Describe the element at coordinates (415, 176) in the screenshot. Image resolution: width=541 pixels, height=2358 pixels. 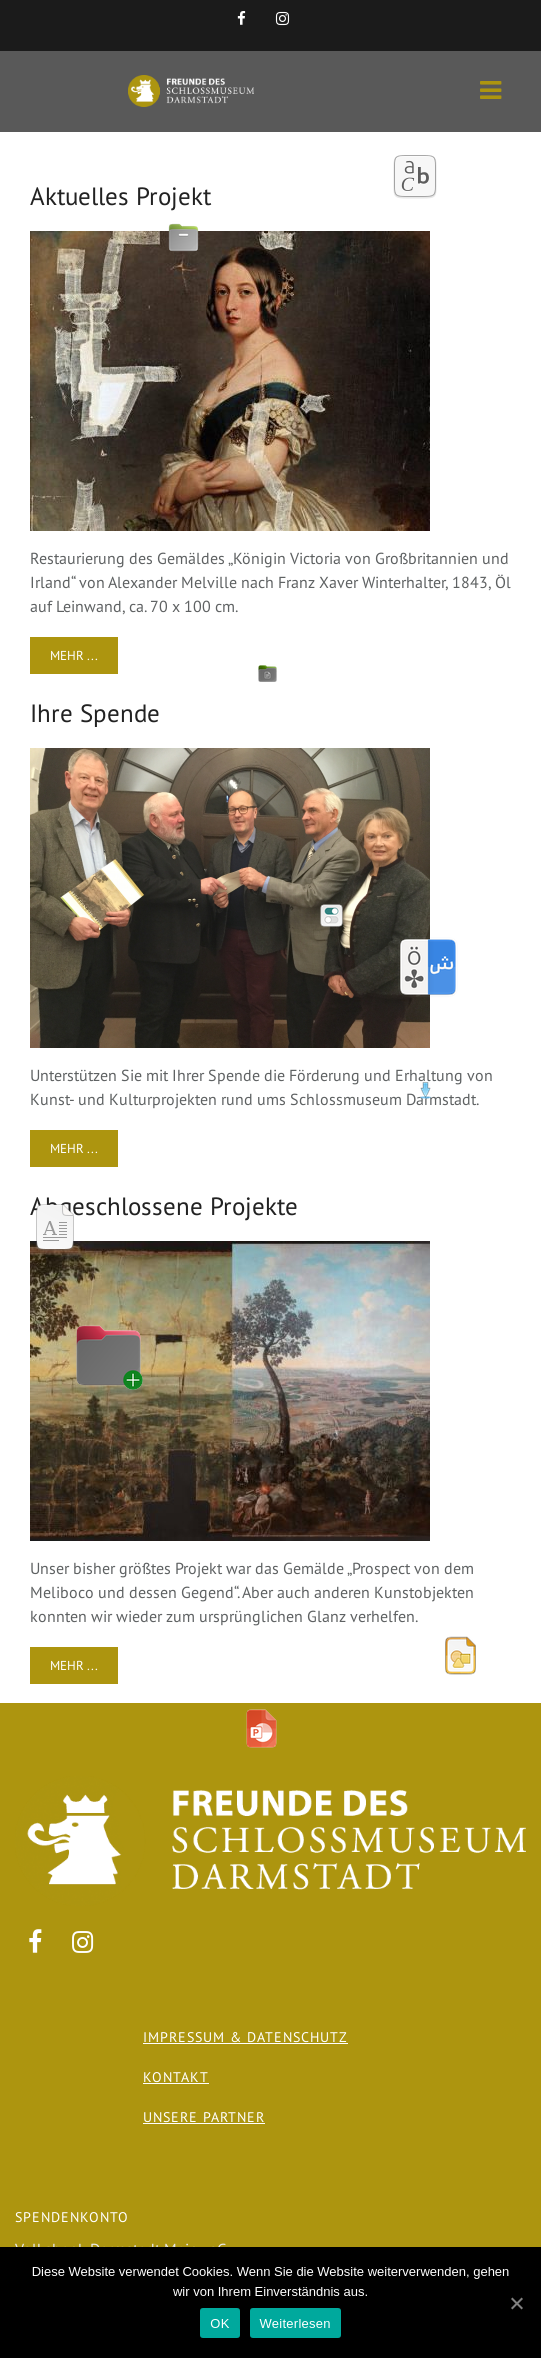
I see `open the font viewer application` at that location.